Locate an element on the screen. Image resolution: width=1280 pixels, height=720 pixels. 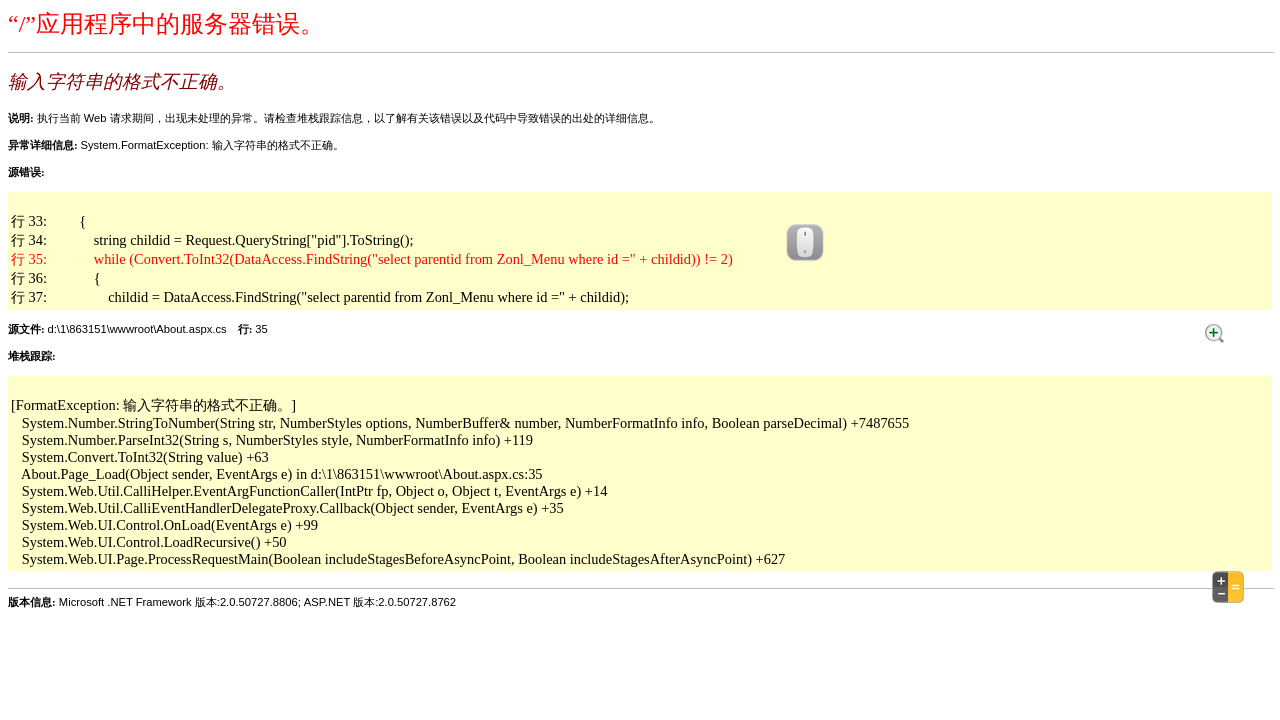
open mouse settings and preferences is located at coordinates (805, 243).